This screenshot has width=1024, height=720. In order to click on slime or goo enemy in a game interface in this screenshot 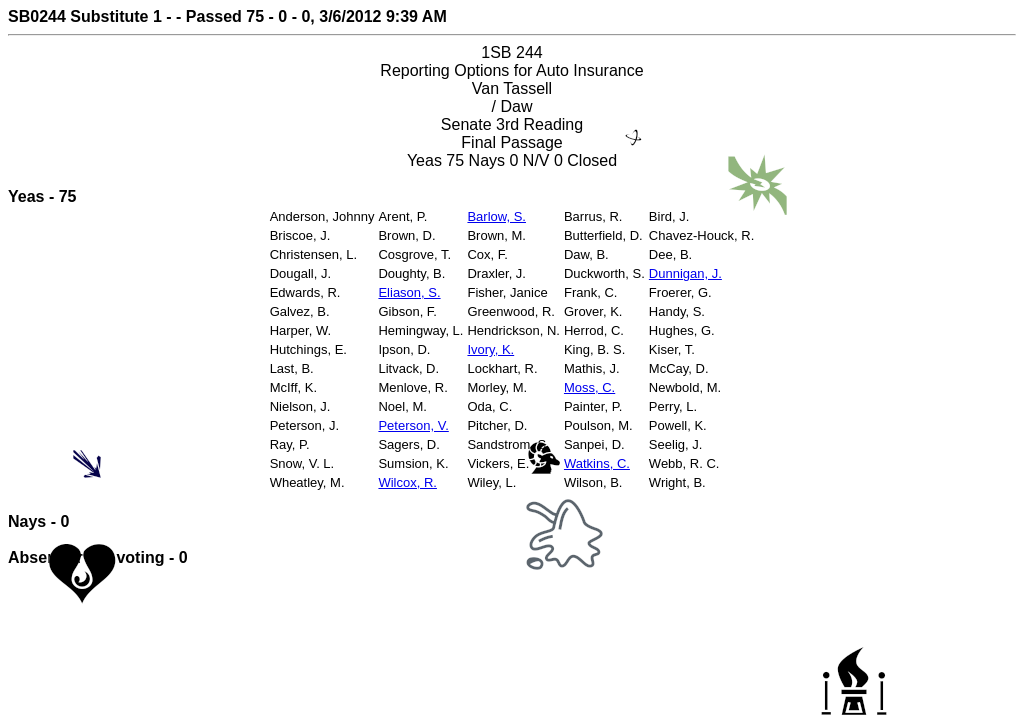, I will do `click(564, 534)`.